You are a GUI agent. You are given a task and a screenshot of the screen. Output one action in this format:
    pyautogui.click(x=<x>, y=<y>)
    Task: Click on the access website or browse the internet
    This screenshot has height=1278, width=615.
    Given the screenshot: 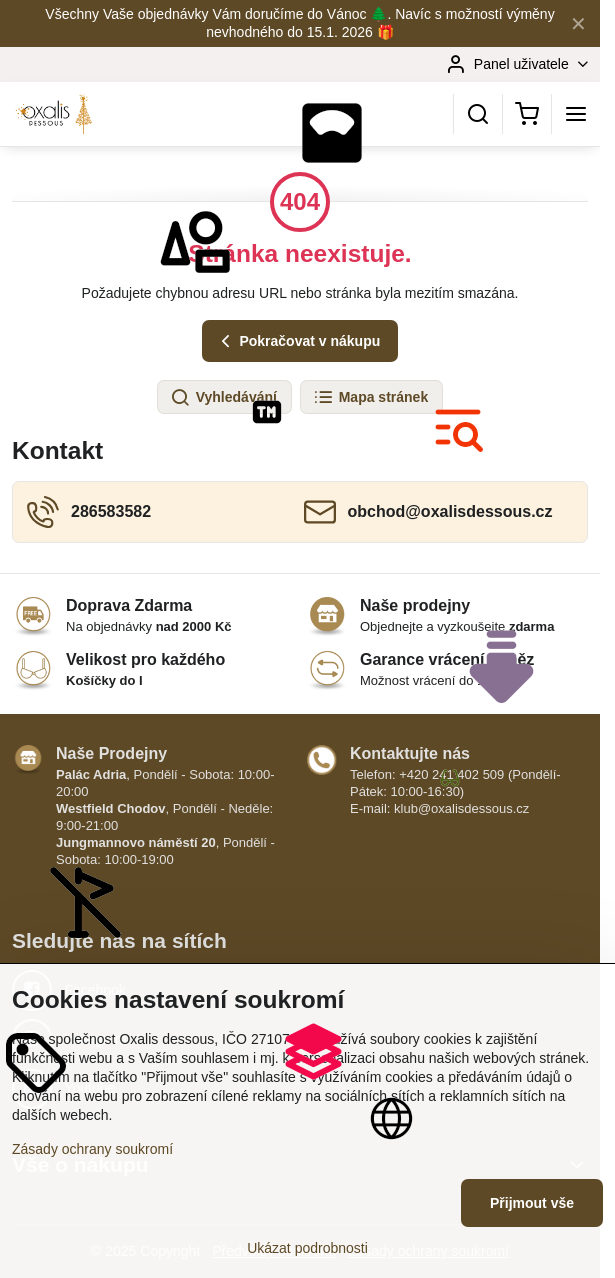 What is the action you would take?
    pyautogui.click(x=391, y=1118)
    